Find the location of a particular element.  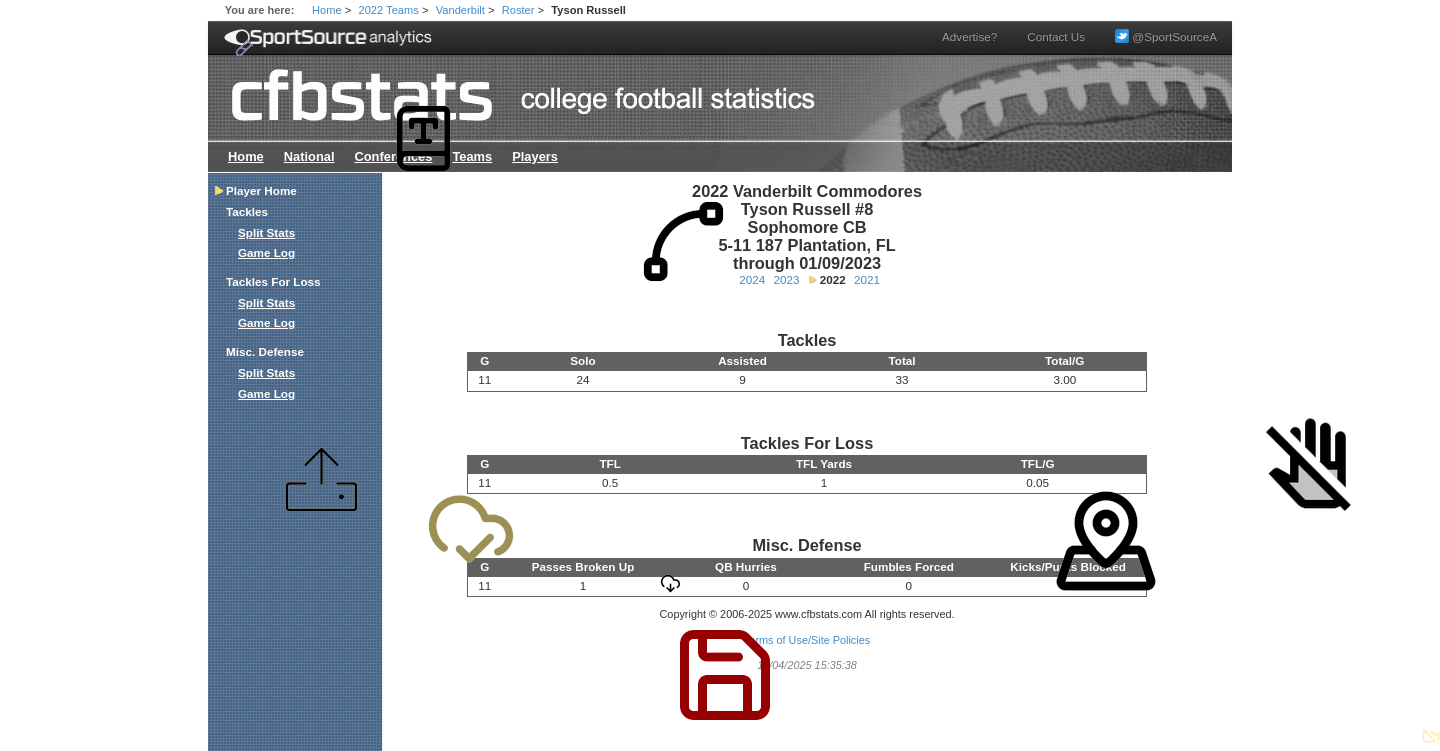

edit vector path curve handles is located at coordinates (683, 241).